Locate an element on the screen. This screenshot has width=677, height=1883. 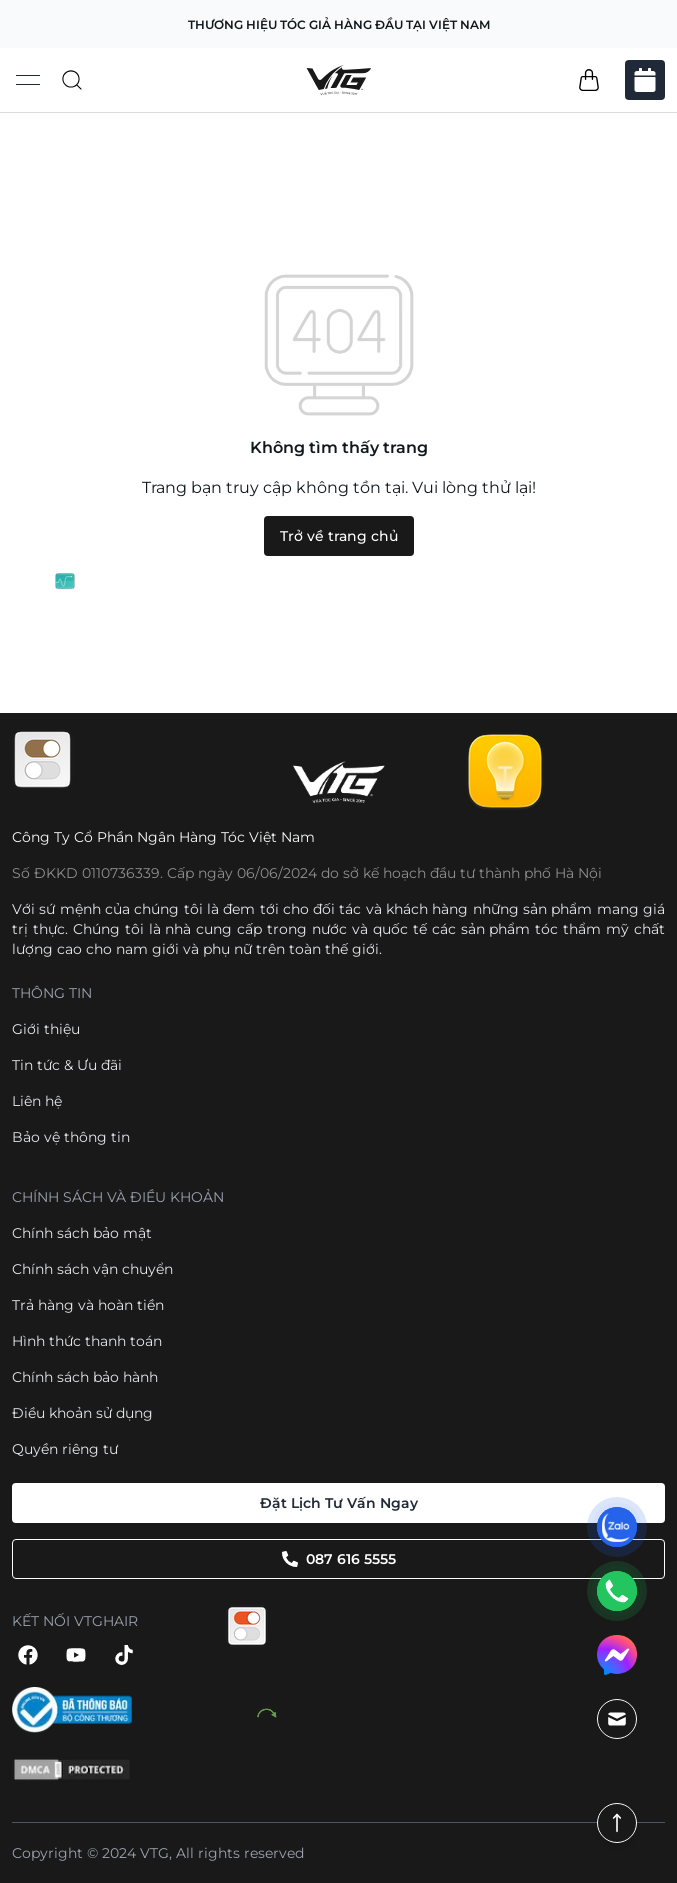
redo the last undone action is located at coordinates (267, 1713).